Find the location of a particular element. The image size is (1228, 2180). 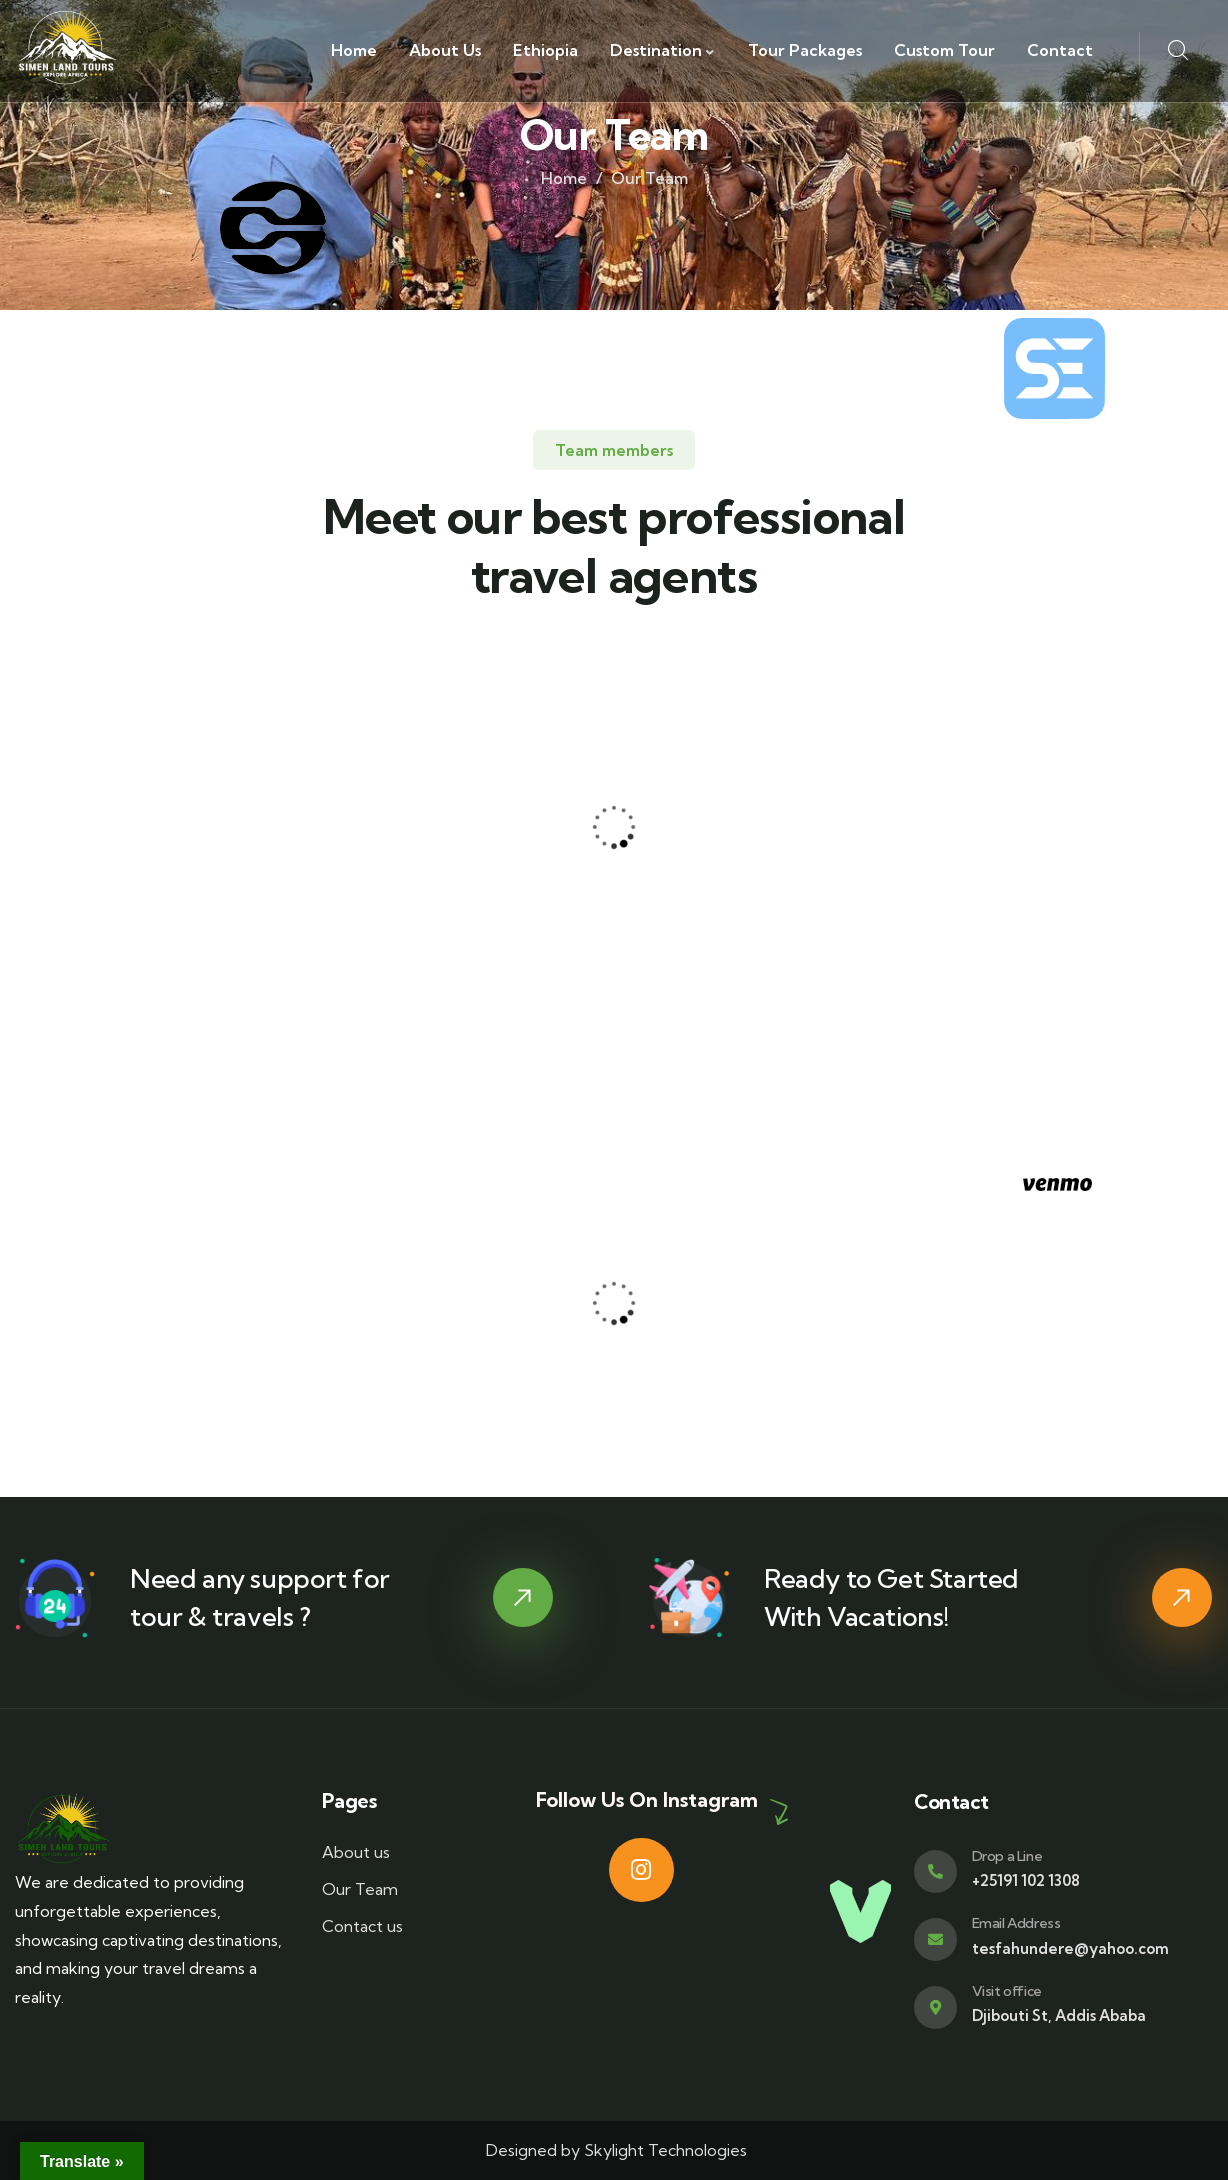

open the venmo app is located at coordinates (1057, 1184).